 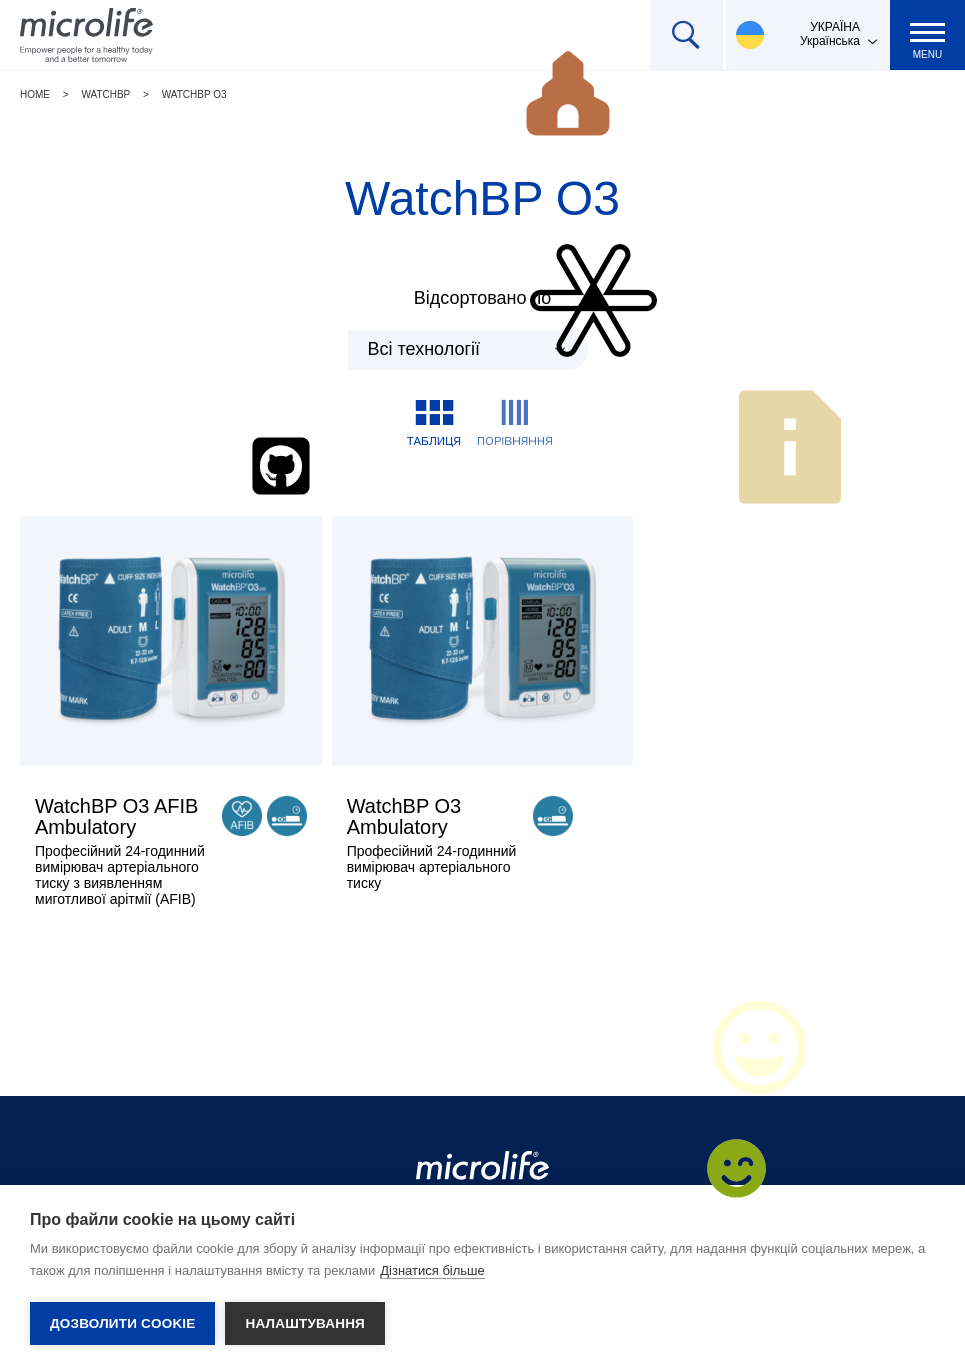 What do you see at coordinates (593, 300) in the screenshot?
I see `open google authenticator app` at bounding box center [593, 300].